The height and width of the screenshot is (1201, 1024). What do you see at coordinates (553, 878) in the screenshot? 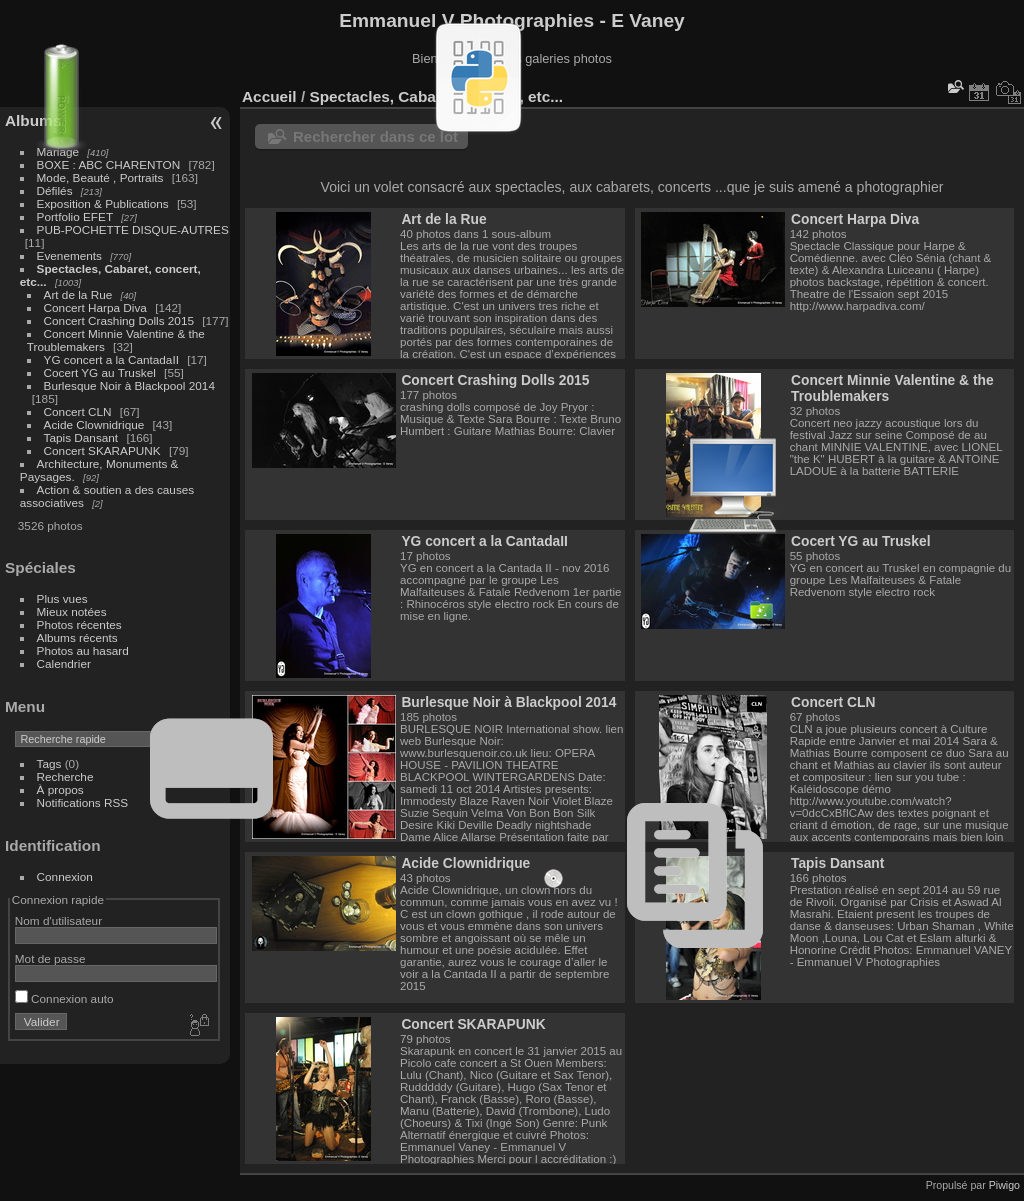
I see `indicates a CD-RW (rewritable disc) drive or device` at bounding box center [553, 878].